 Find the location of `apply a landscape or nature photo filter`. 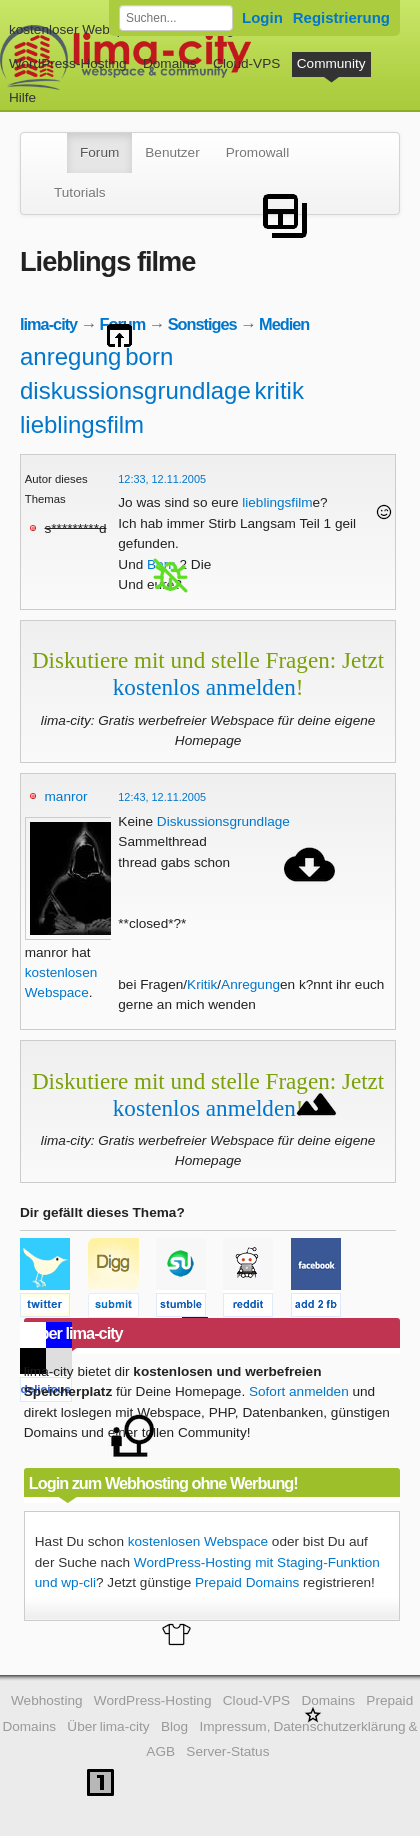

apply a landscape or nature photo filter is located at coordinates (316, 1103).